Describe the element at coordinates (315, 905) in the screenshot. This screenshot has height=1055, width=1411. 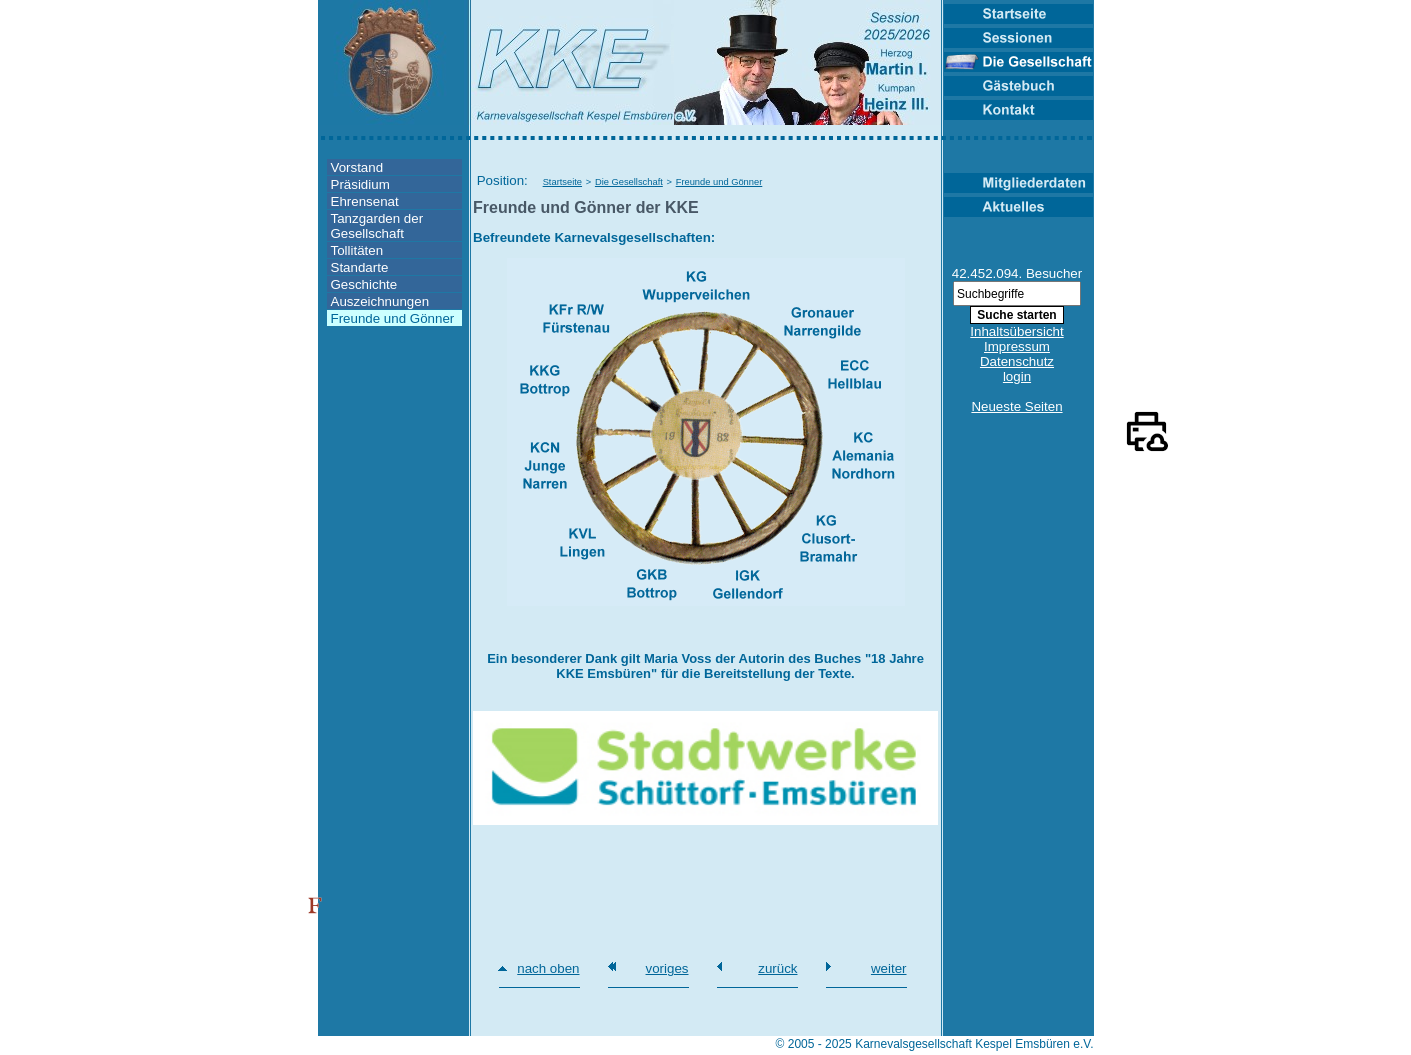
I see `switch to sans-serif font style` at that location.